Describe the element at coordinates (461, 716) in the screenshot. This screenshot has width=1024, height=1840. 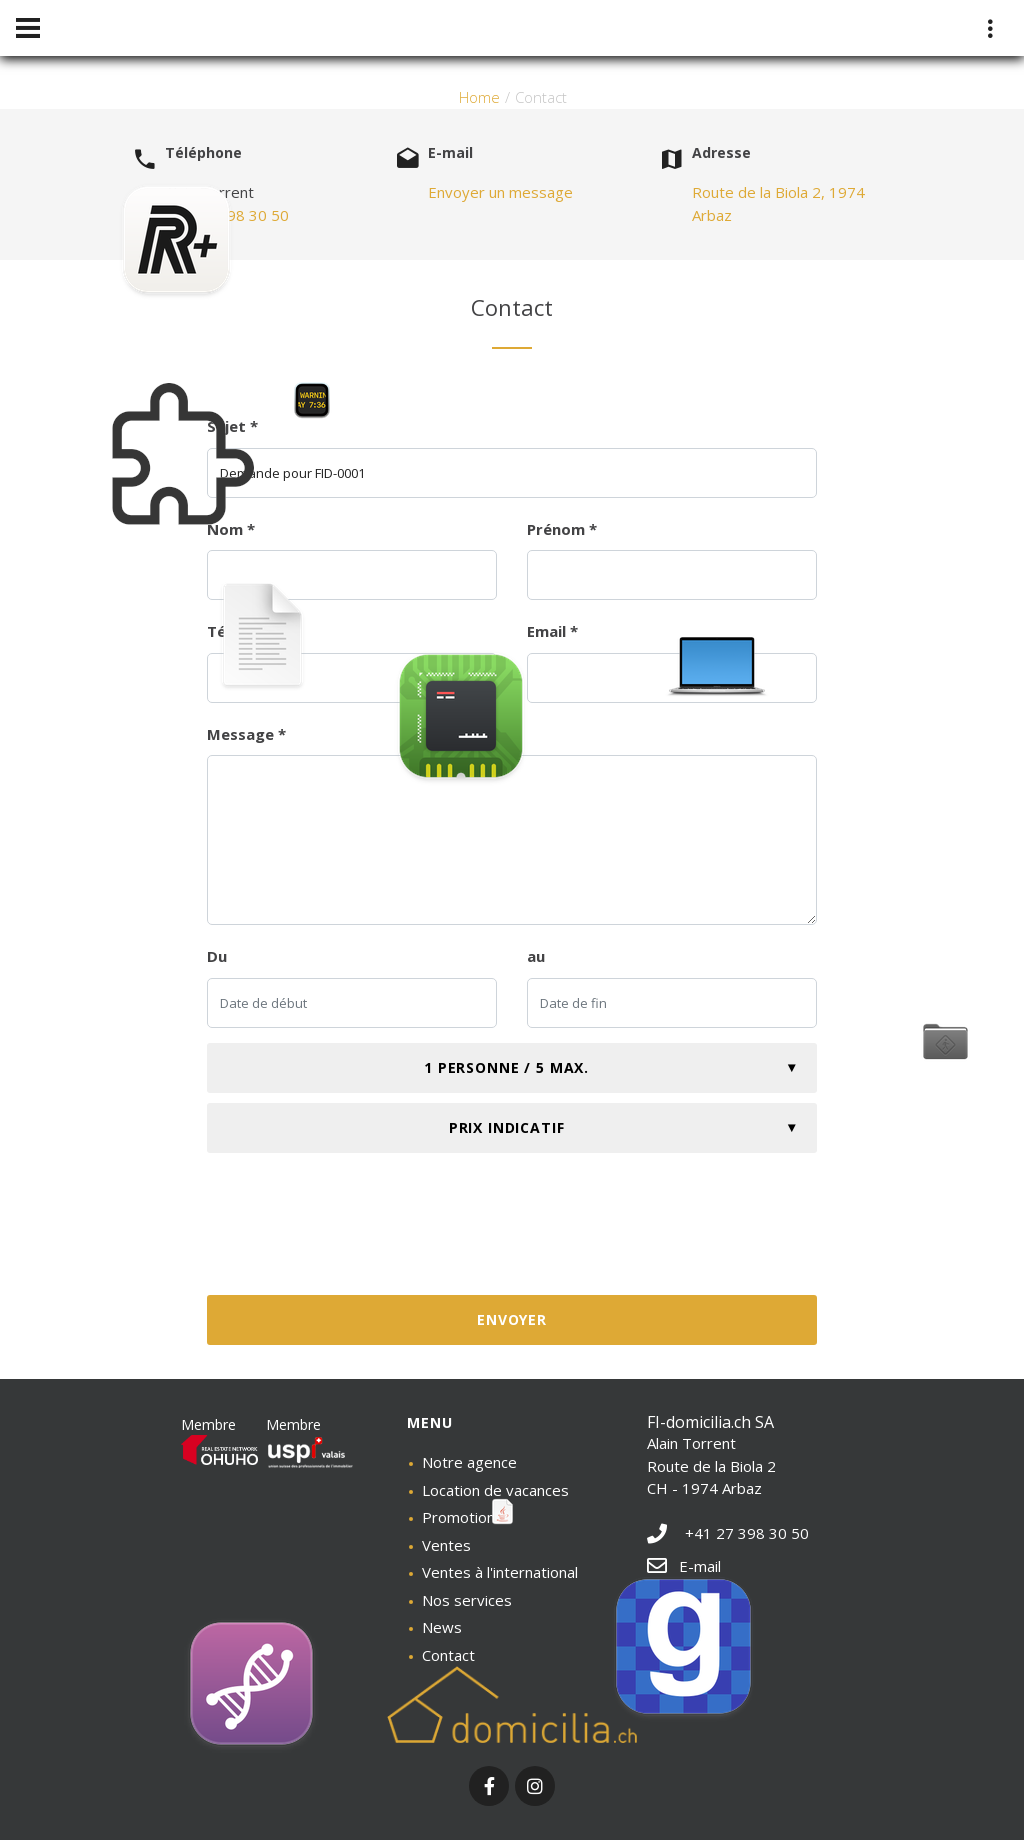
I see `view system memory usage` at that location.